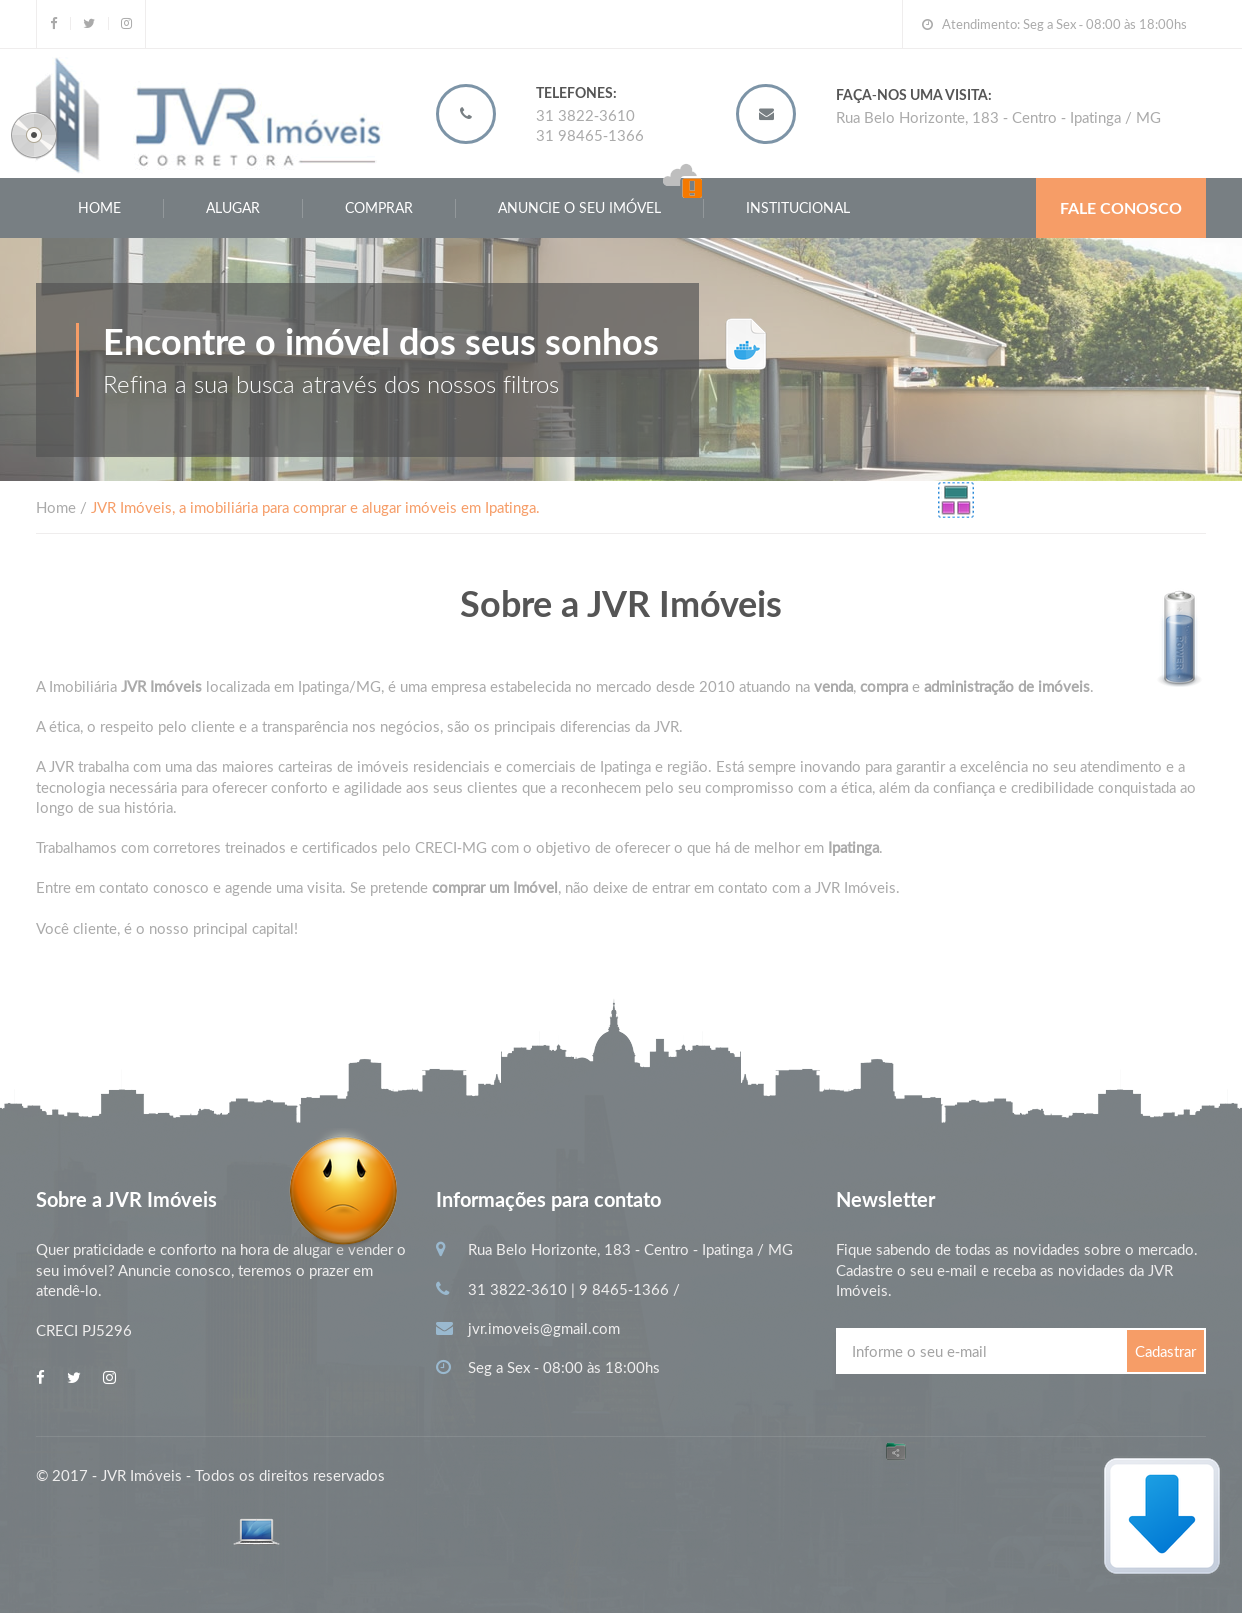 The height and width of the screenshot is (1613, 1242). What do you see at coordinates (1179, 639) in the screenshot?
I see `indicates battery is sufficiently charged` at bounding box center [1179, 639].